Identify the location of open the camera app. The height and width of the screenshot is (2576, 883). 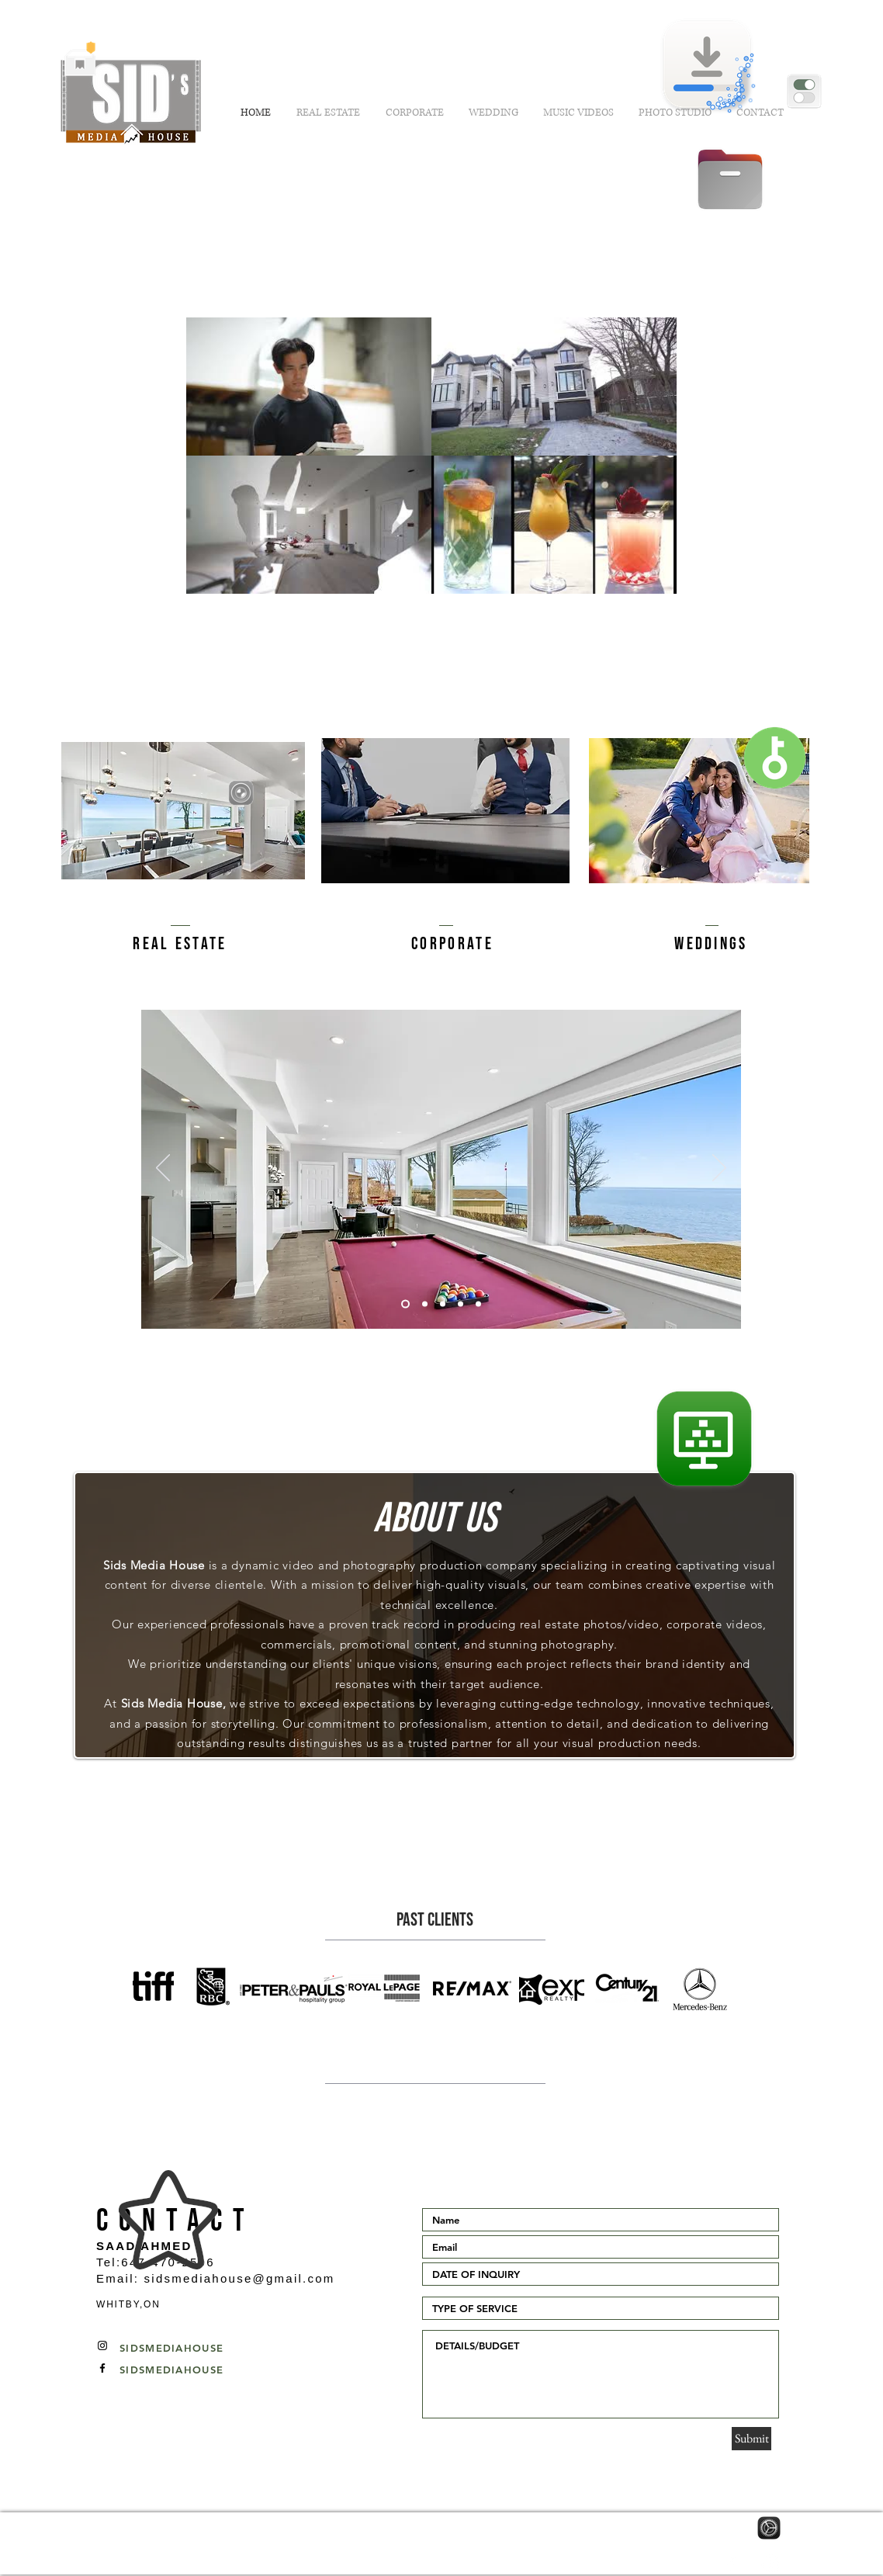
(241, 792).